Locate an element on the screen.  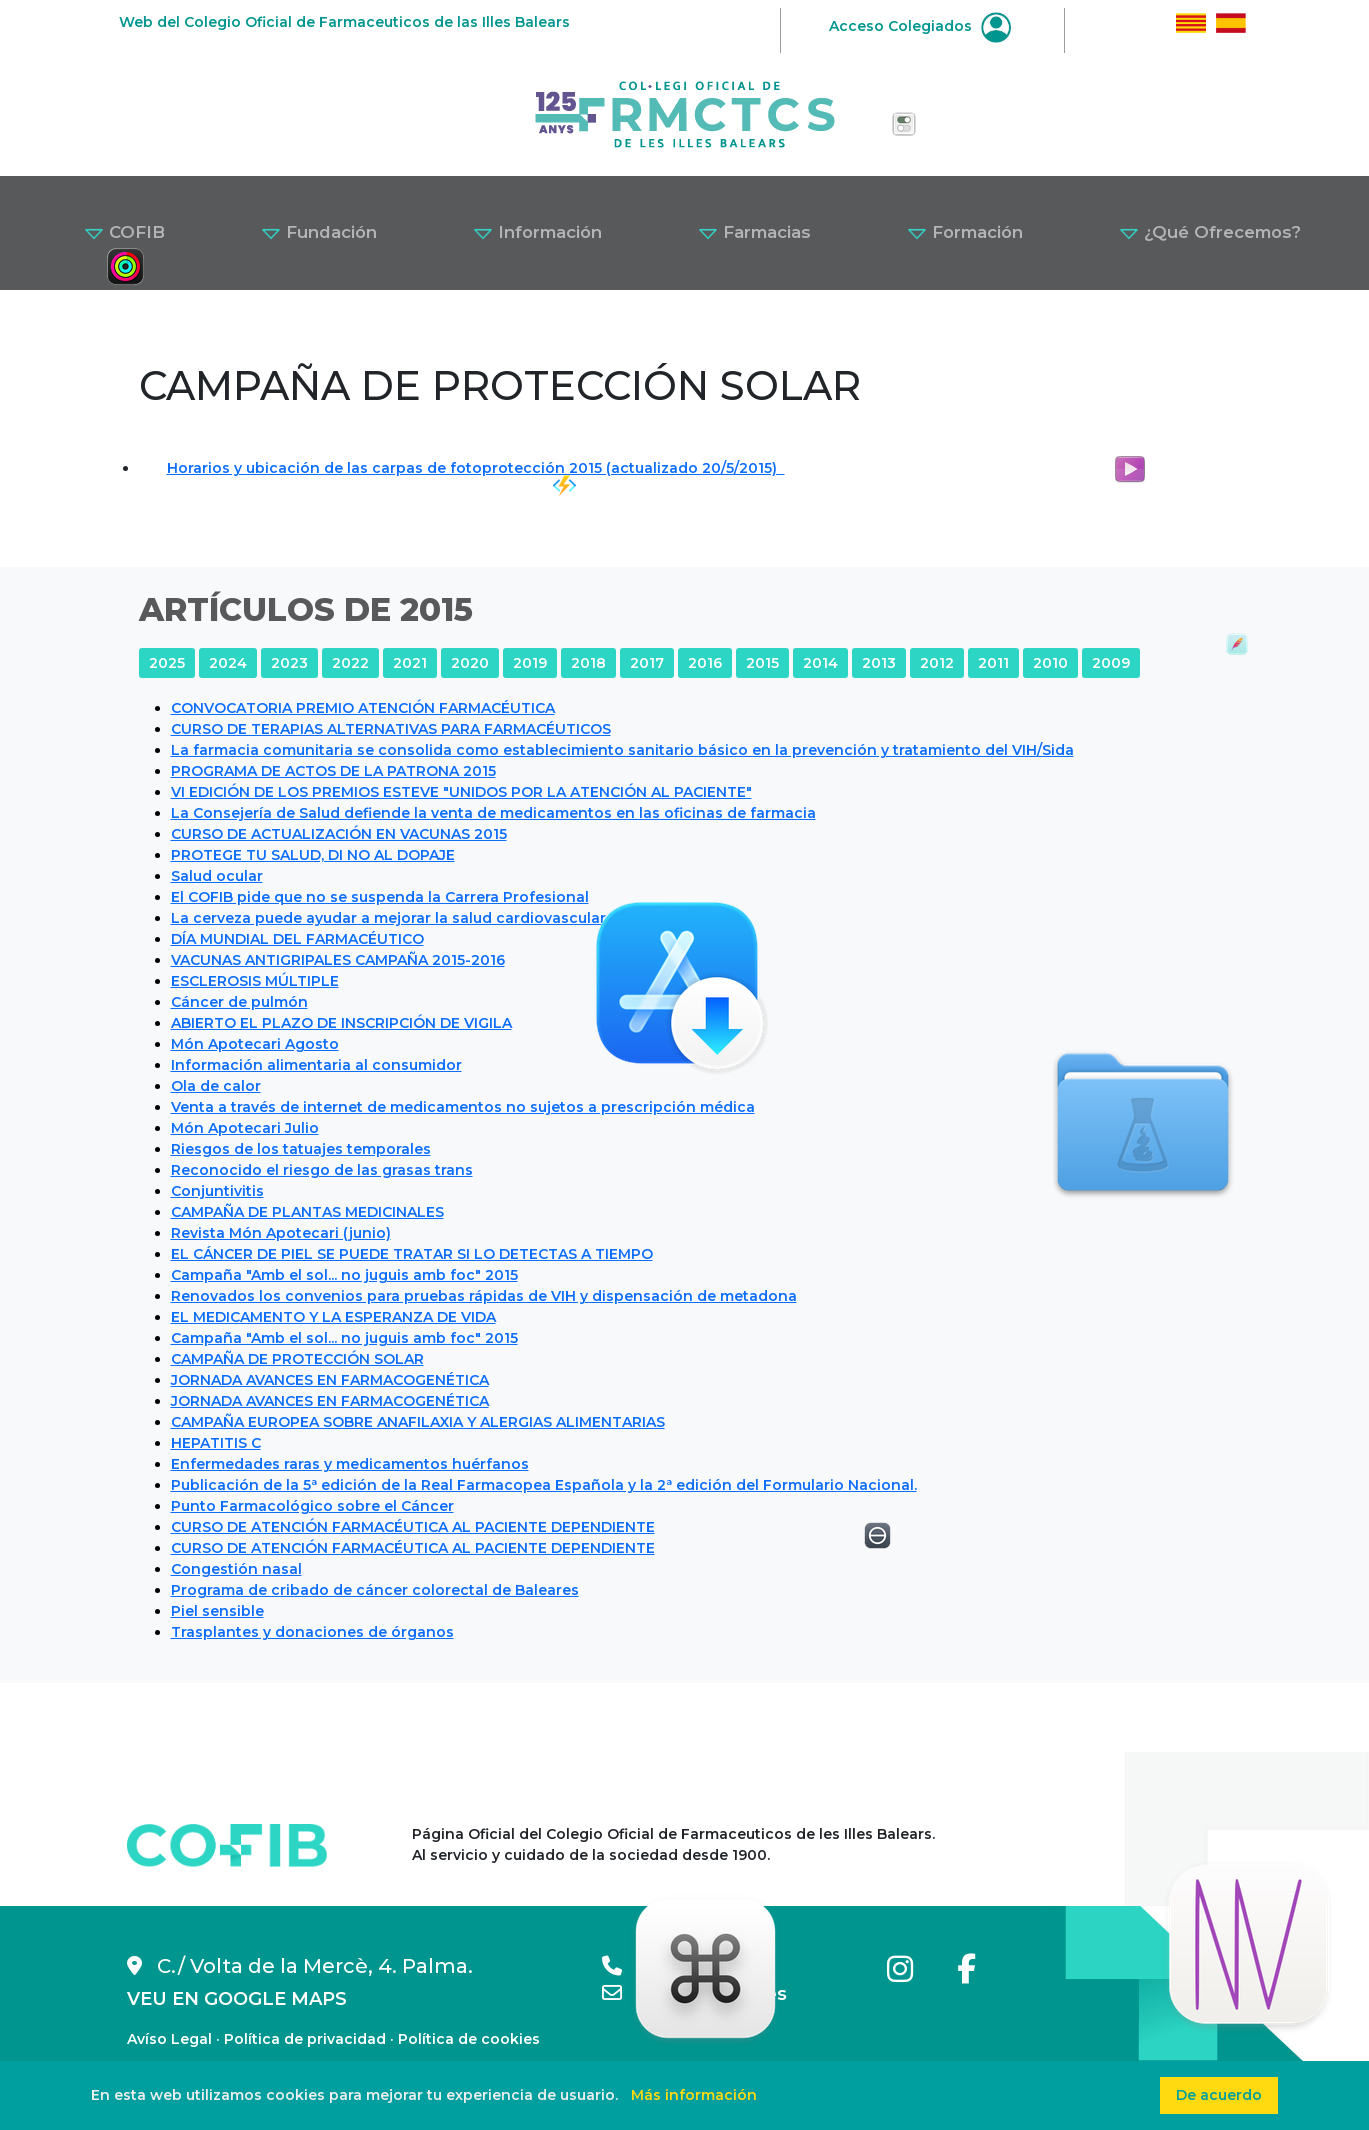
suspend or pause an application is located at coordinates (877, 1535).